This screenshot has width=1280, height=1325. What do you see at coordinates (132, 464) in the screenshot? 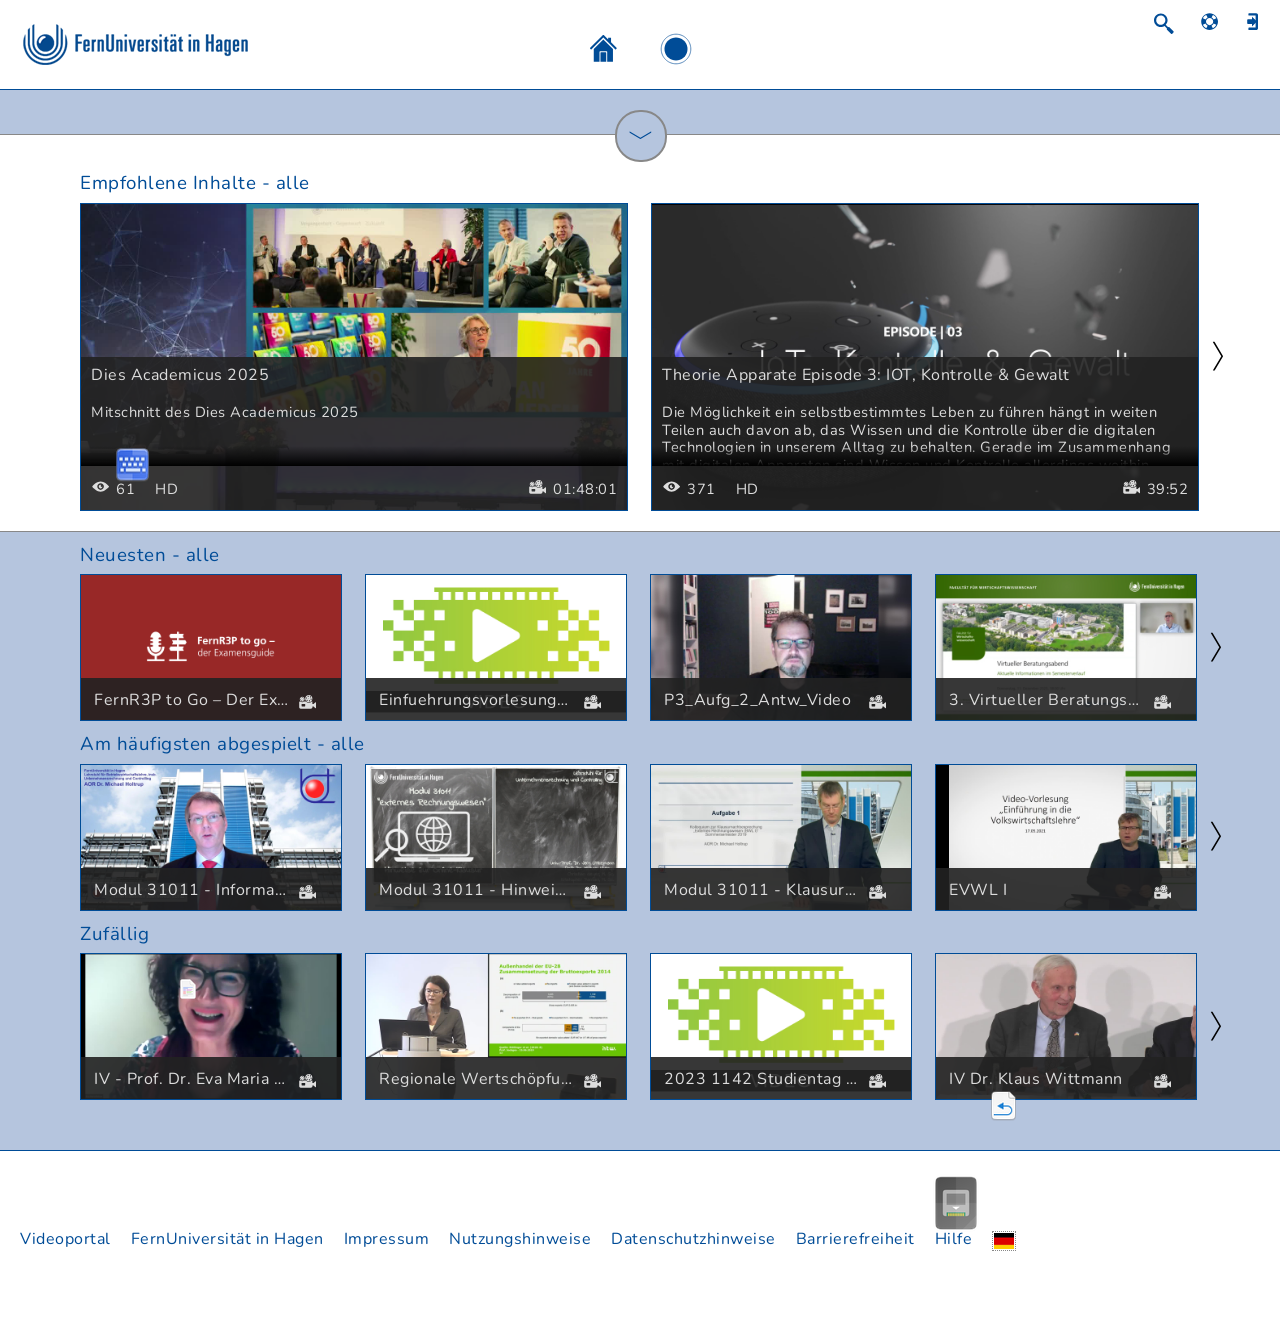
I see `access keyboard and input method settings` at bounding box center [132, 464].